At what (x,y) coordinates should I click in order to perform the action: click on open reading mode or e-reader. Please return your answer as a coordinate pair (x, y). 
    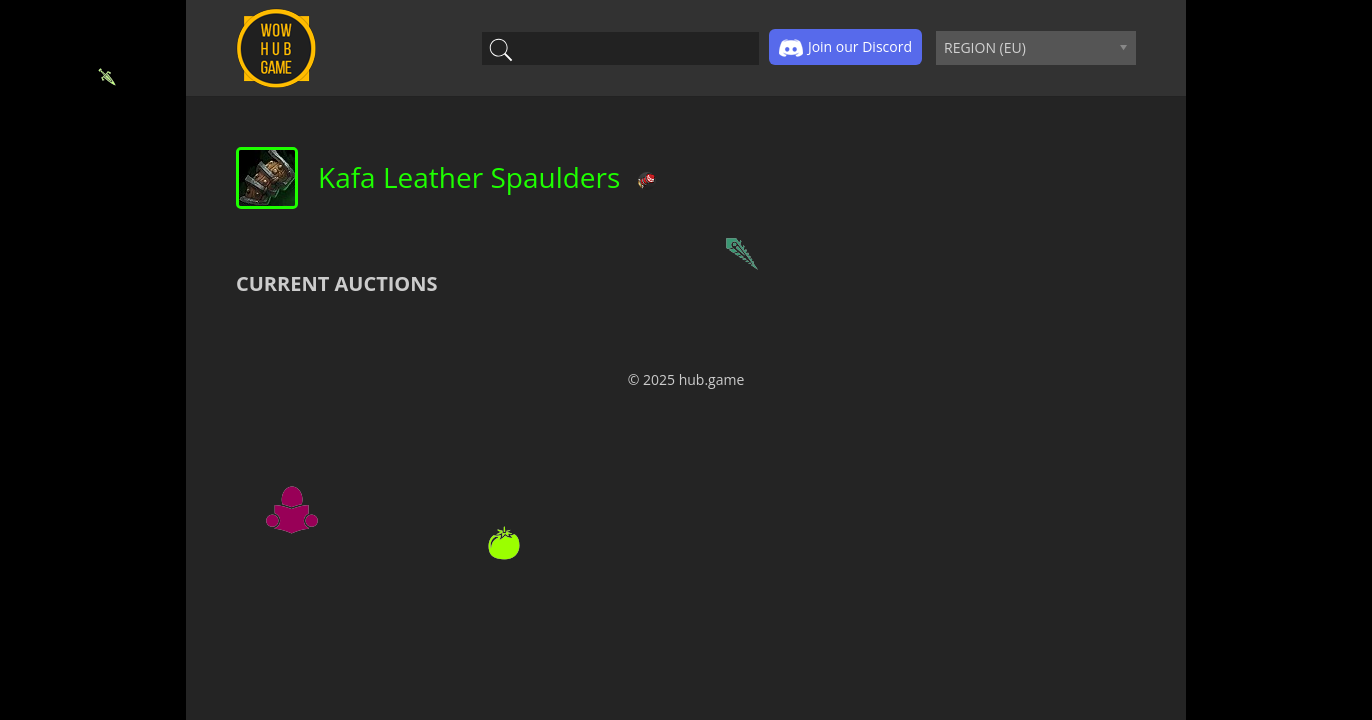
    Looking at the image, I should click on (292, 510).